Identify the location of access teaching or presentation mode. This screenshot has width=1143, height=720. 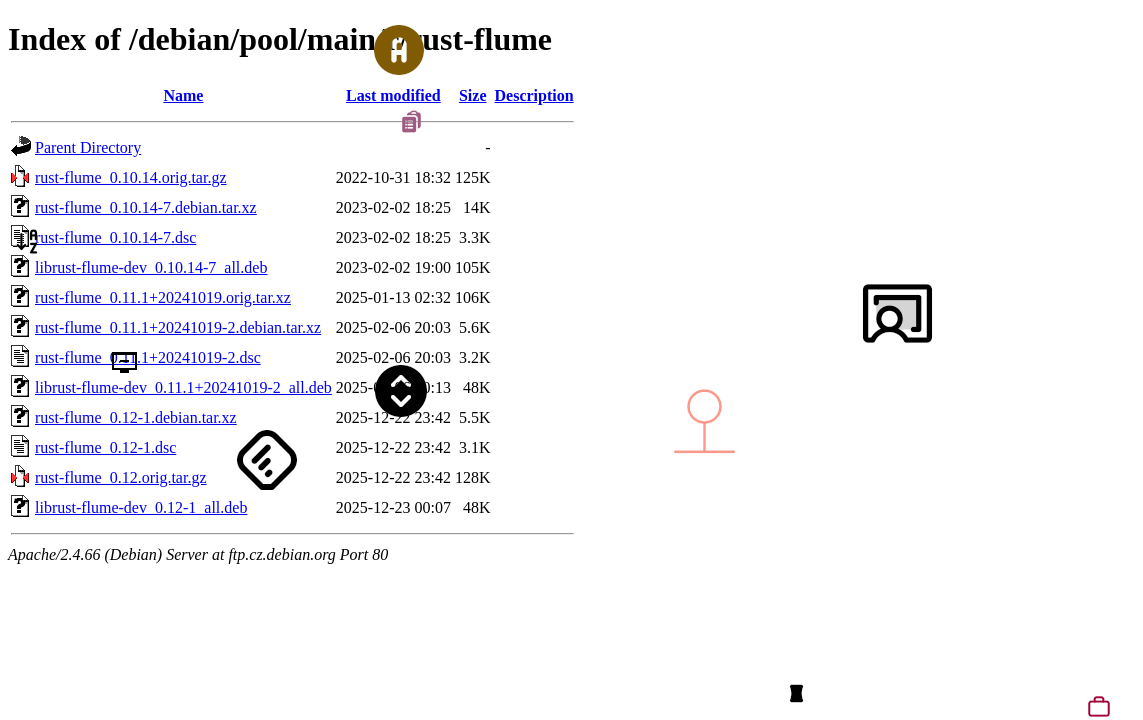
(897, 313).